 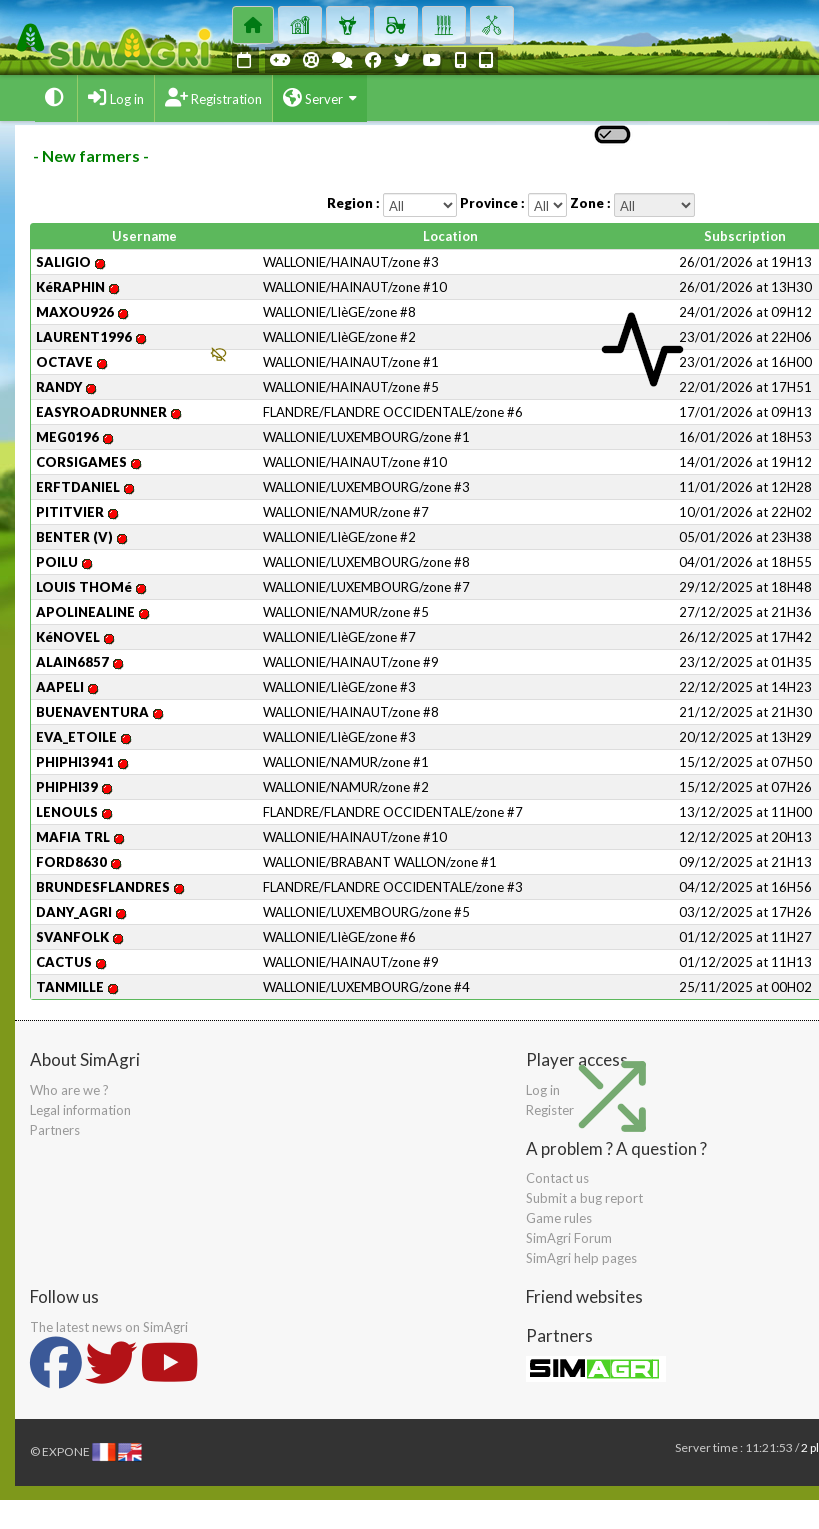 What do you see at coordinates (642, 349) in the screenshot?
I see `view activity or health metrics` at bounding box center [642, 349].